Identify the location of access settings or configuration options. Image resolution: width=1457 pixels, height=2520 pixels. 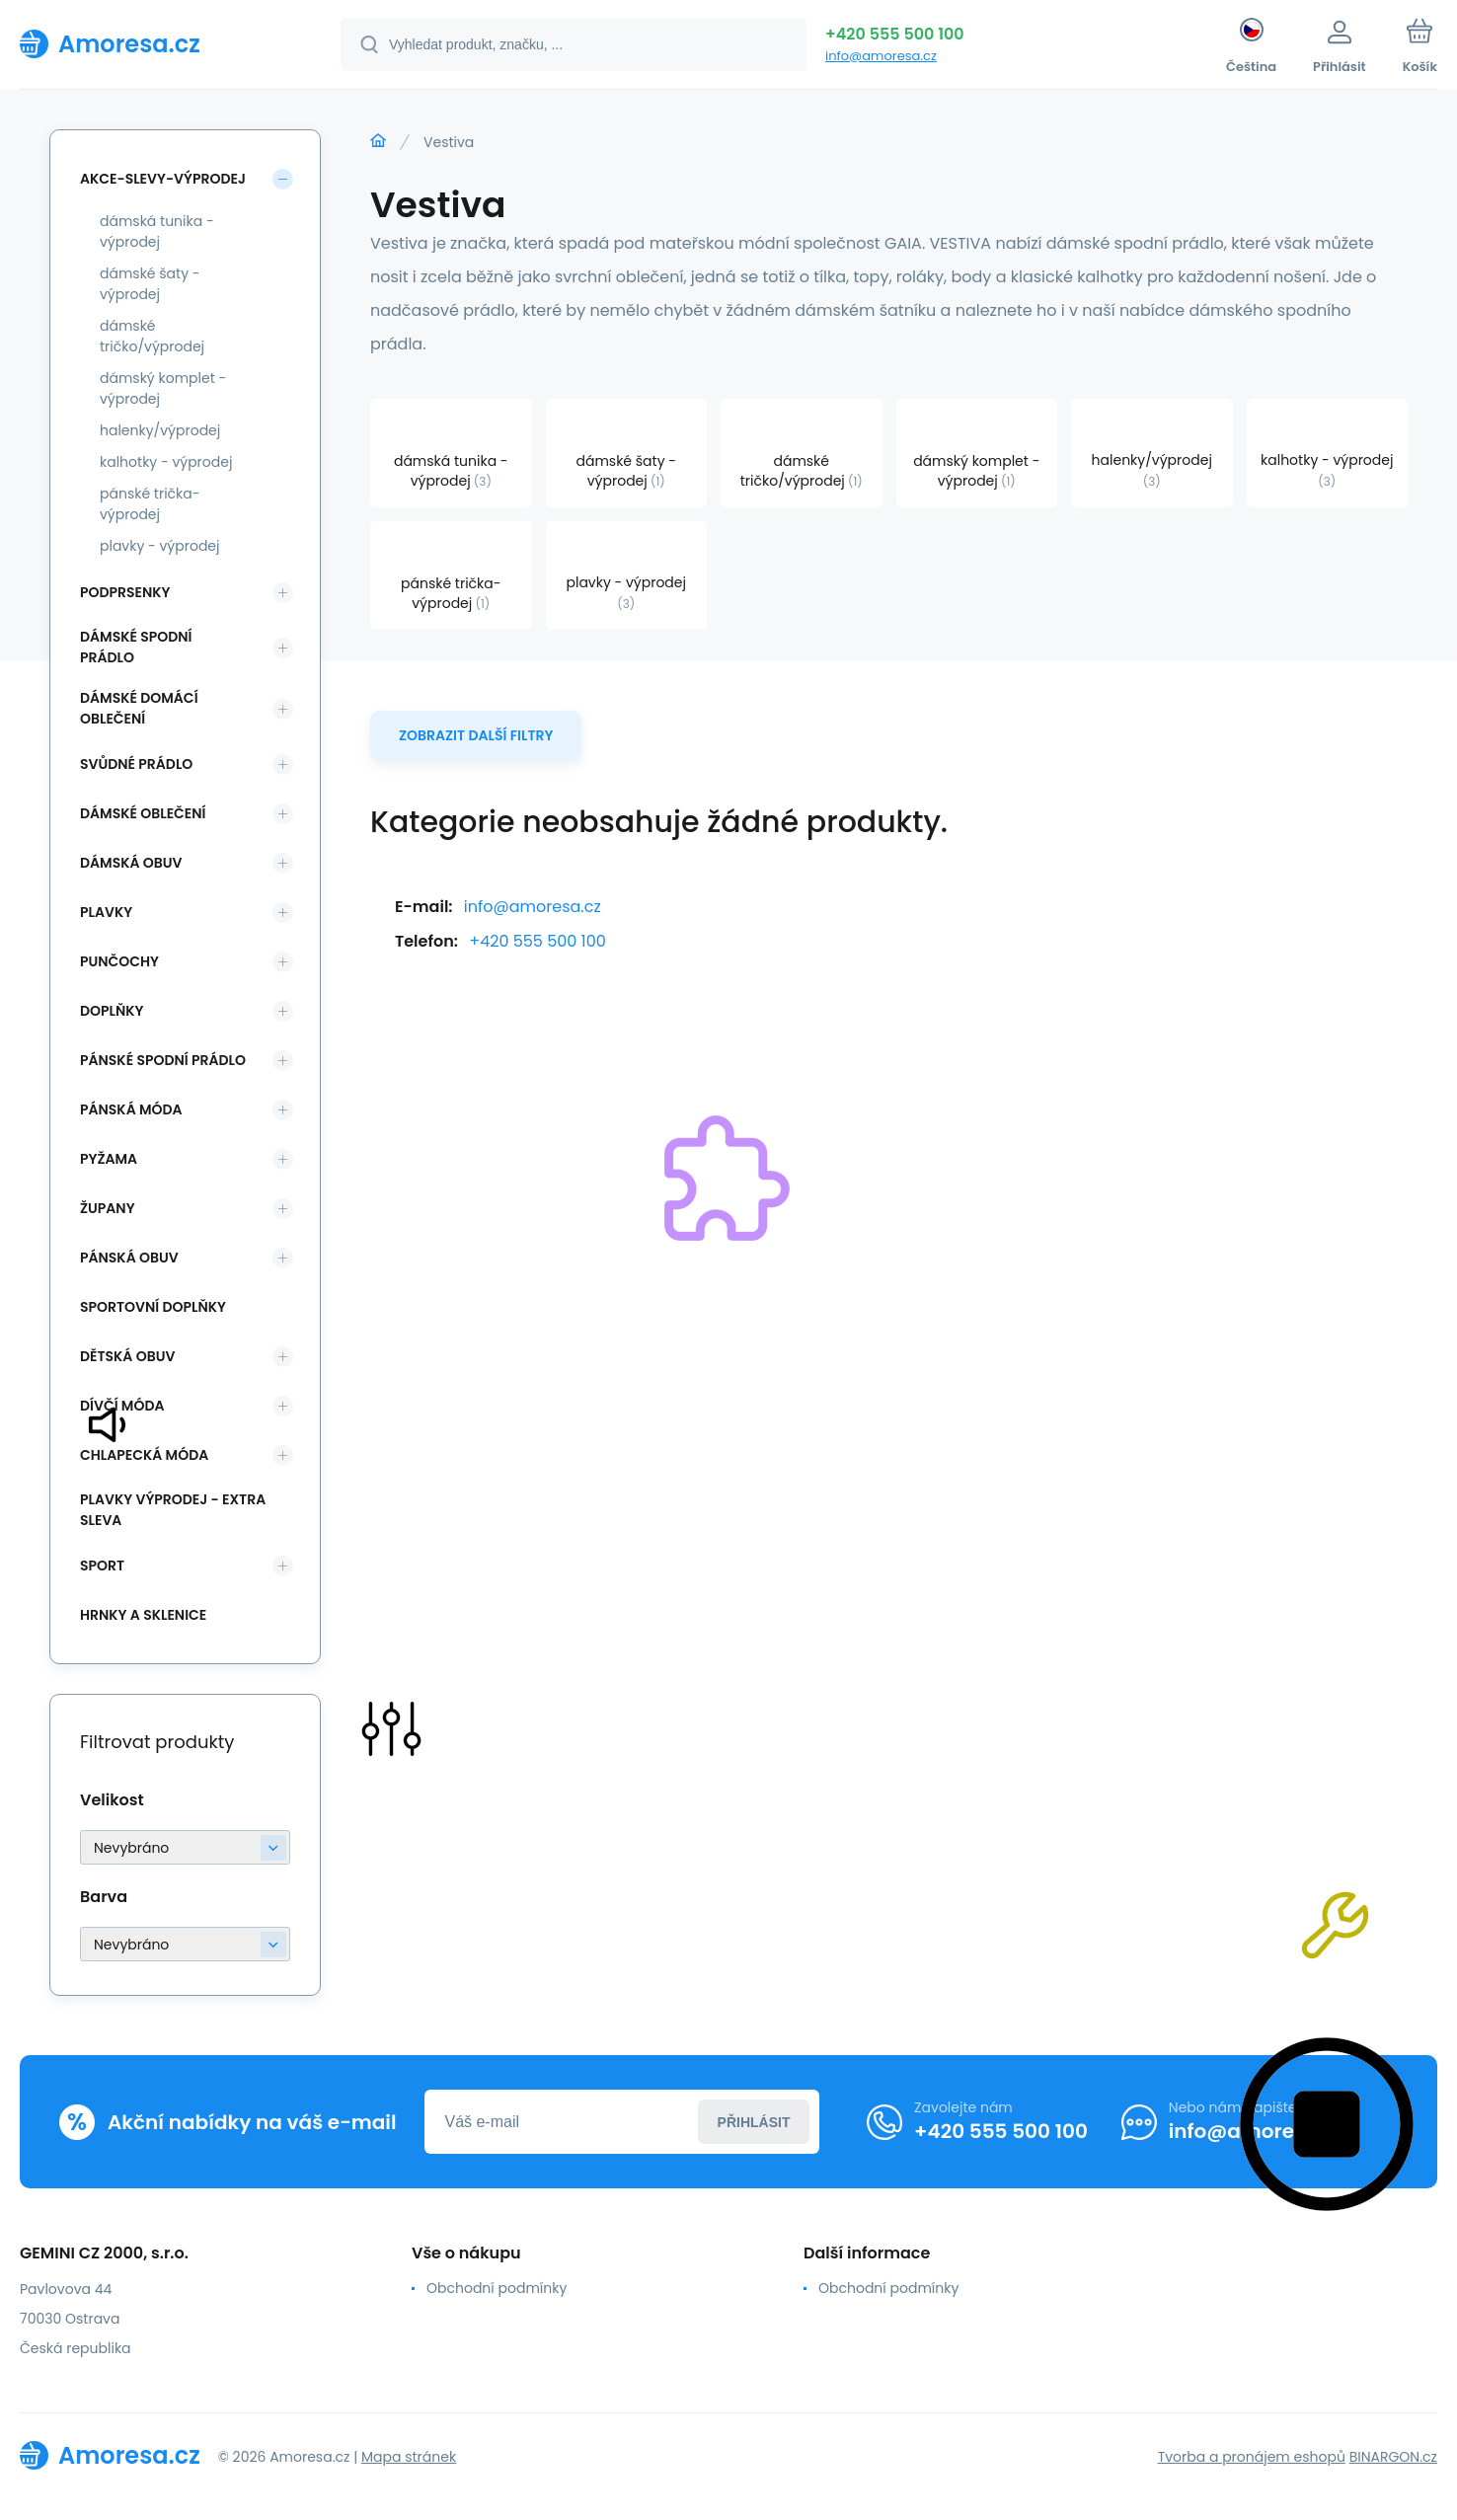
(1335, 1925).